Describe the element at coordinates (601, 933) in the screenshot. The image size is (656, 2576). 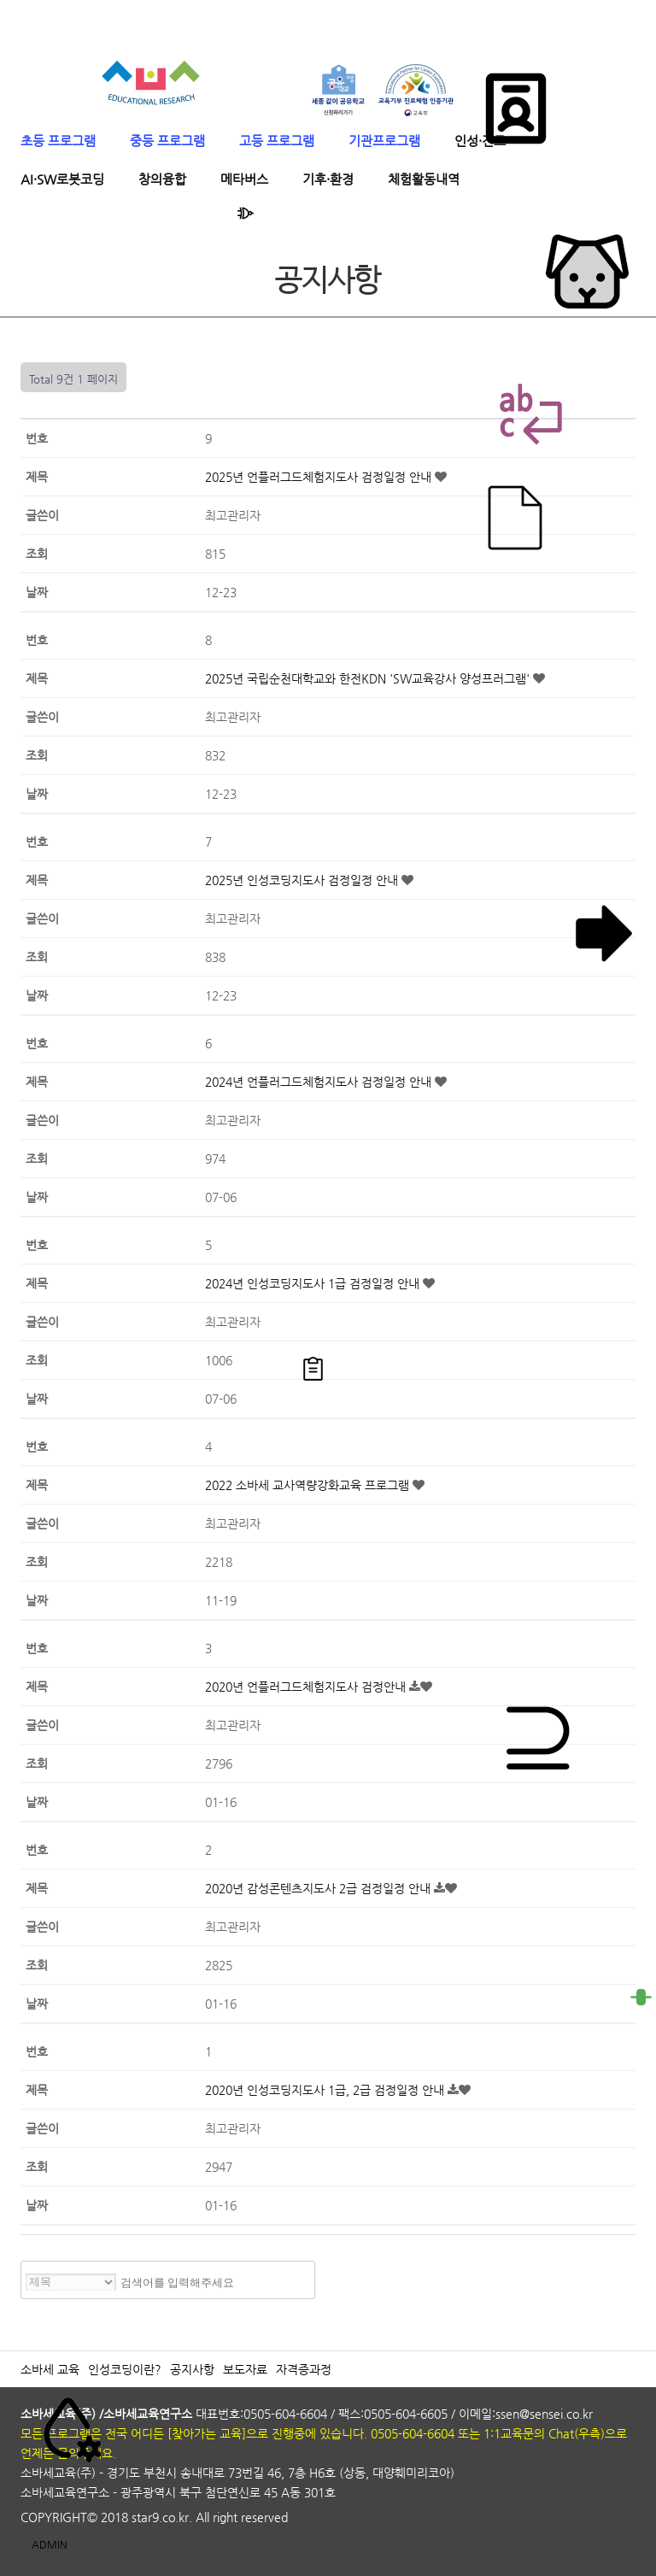
I see `go forward or proceed to next step` at that location.